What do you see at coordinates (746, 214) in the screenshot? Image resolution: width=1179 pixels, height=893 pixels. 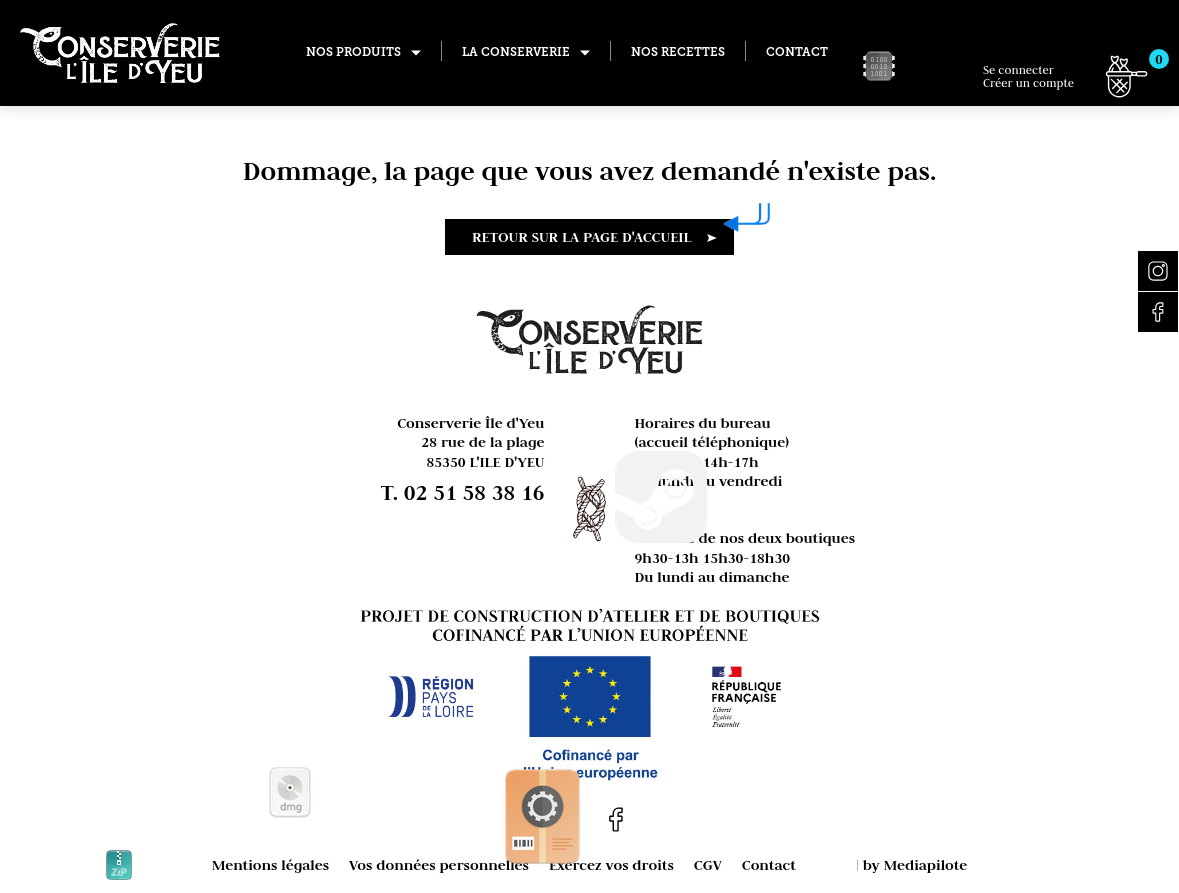 I see `reply to all recipients of an email` at bounding box center [746, 214].